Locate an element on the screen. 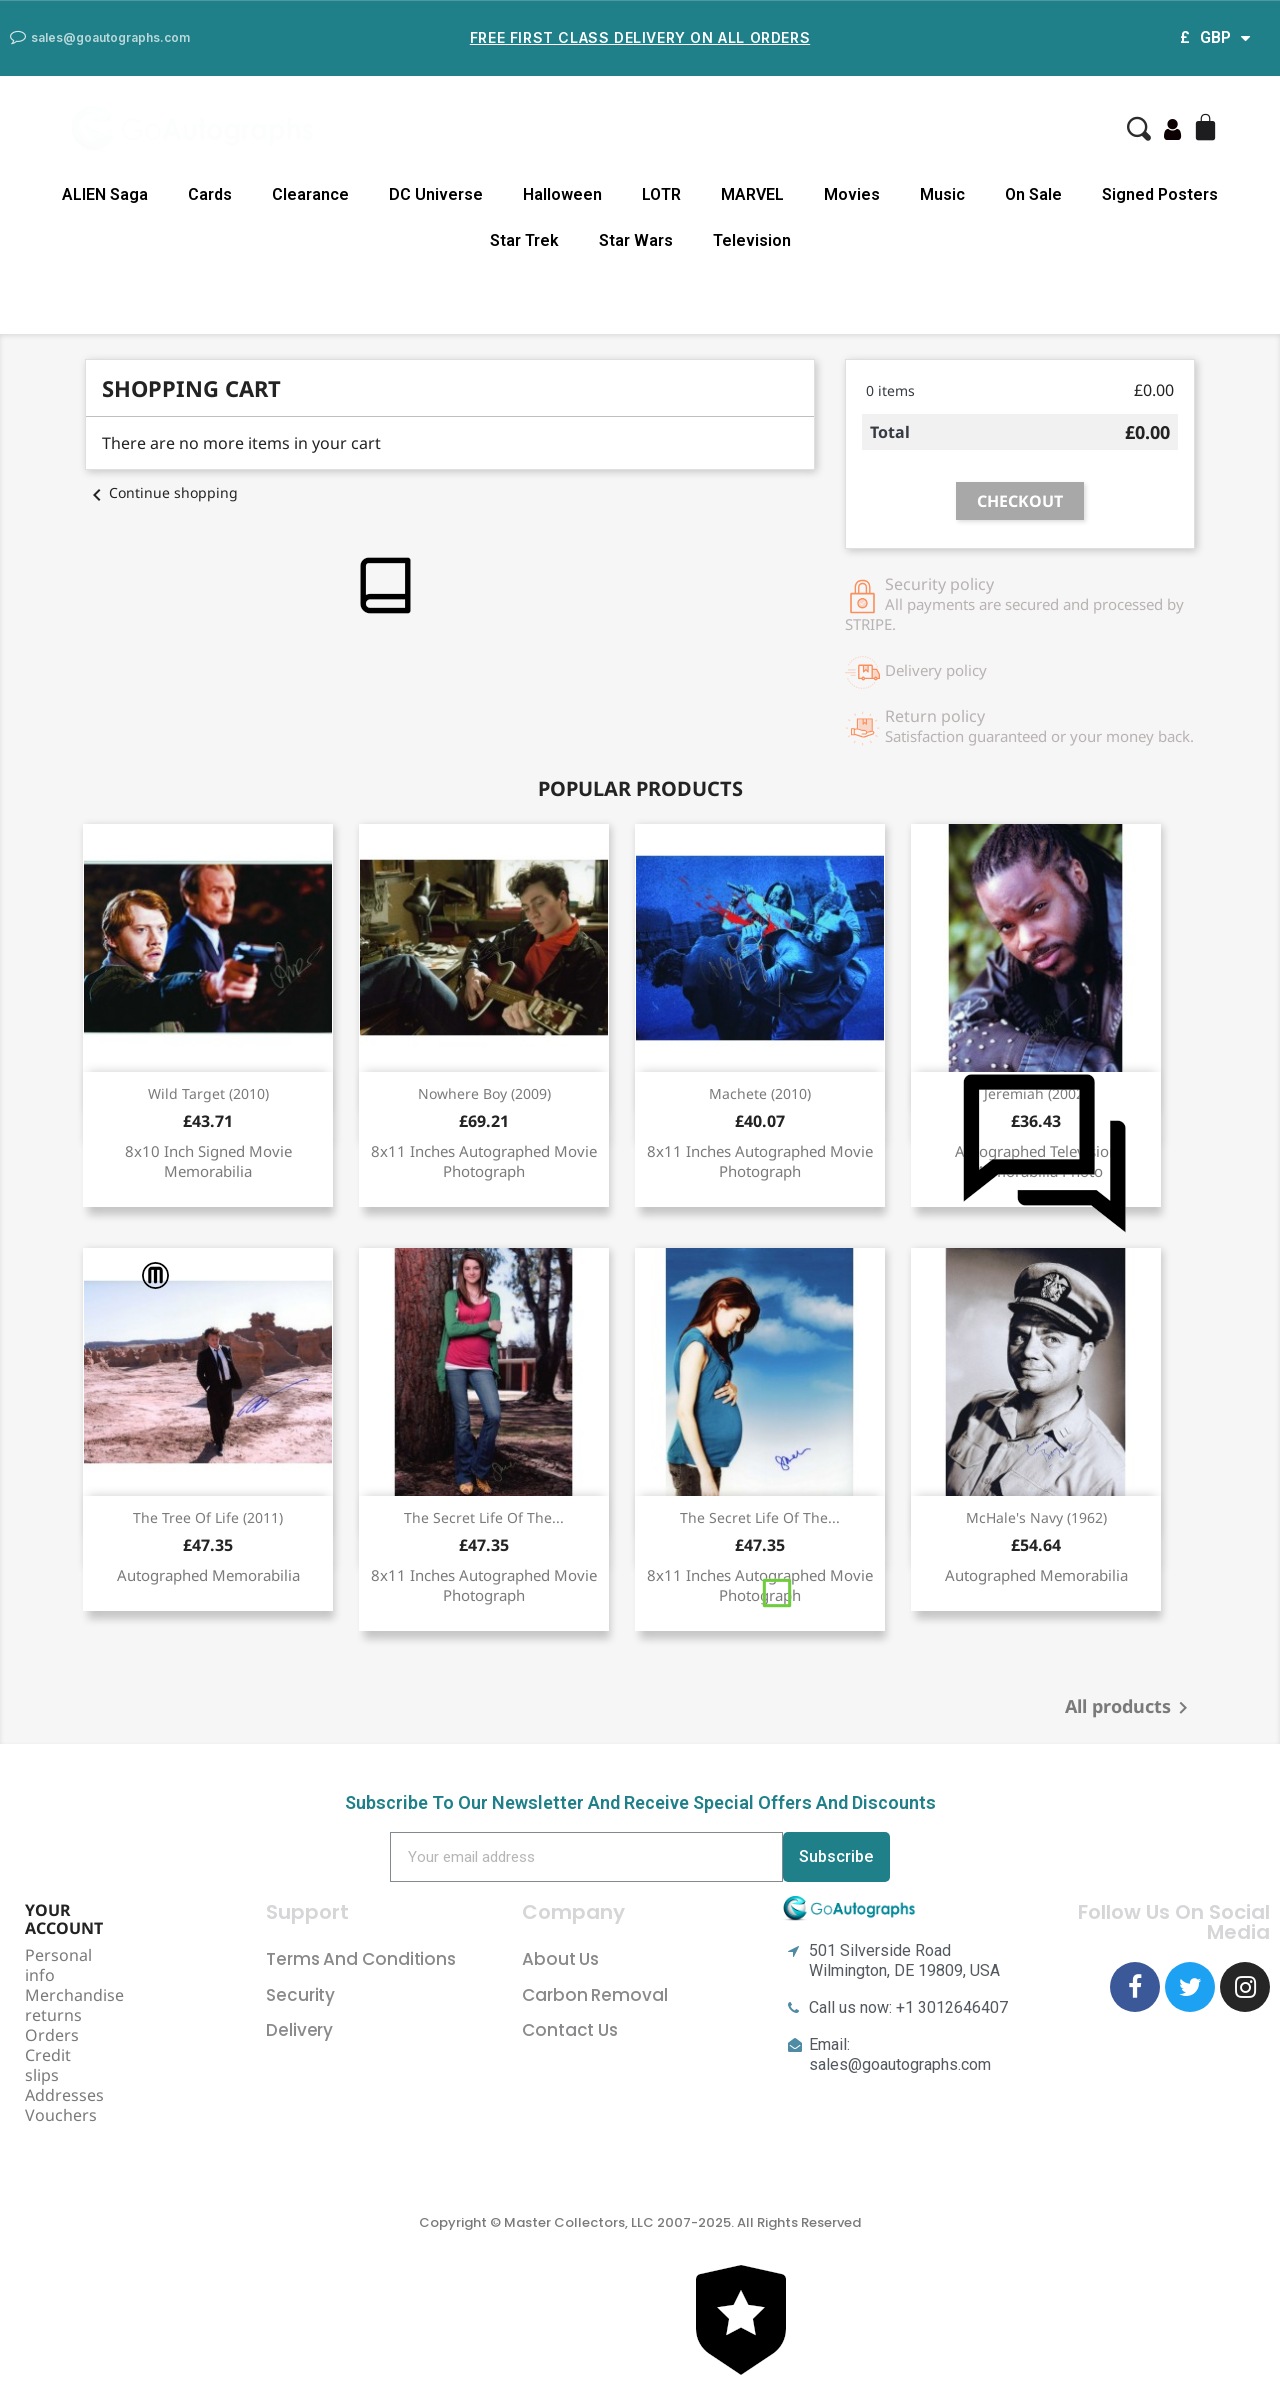 The width and height of the screenshot is (1280, 2391). stop media playback is located at coordinates (777, 1593).